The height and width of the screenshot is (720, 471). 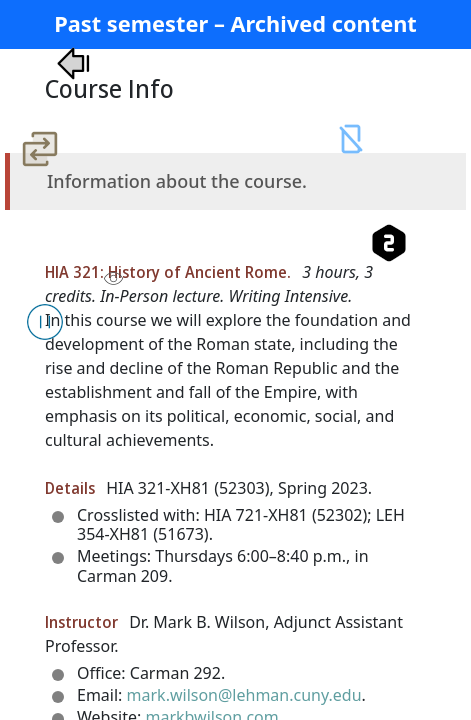 I want to click on go back to previous screen, so click(x=74, y=63).